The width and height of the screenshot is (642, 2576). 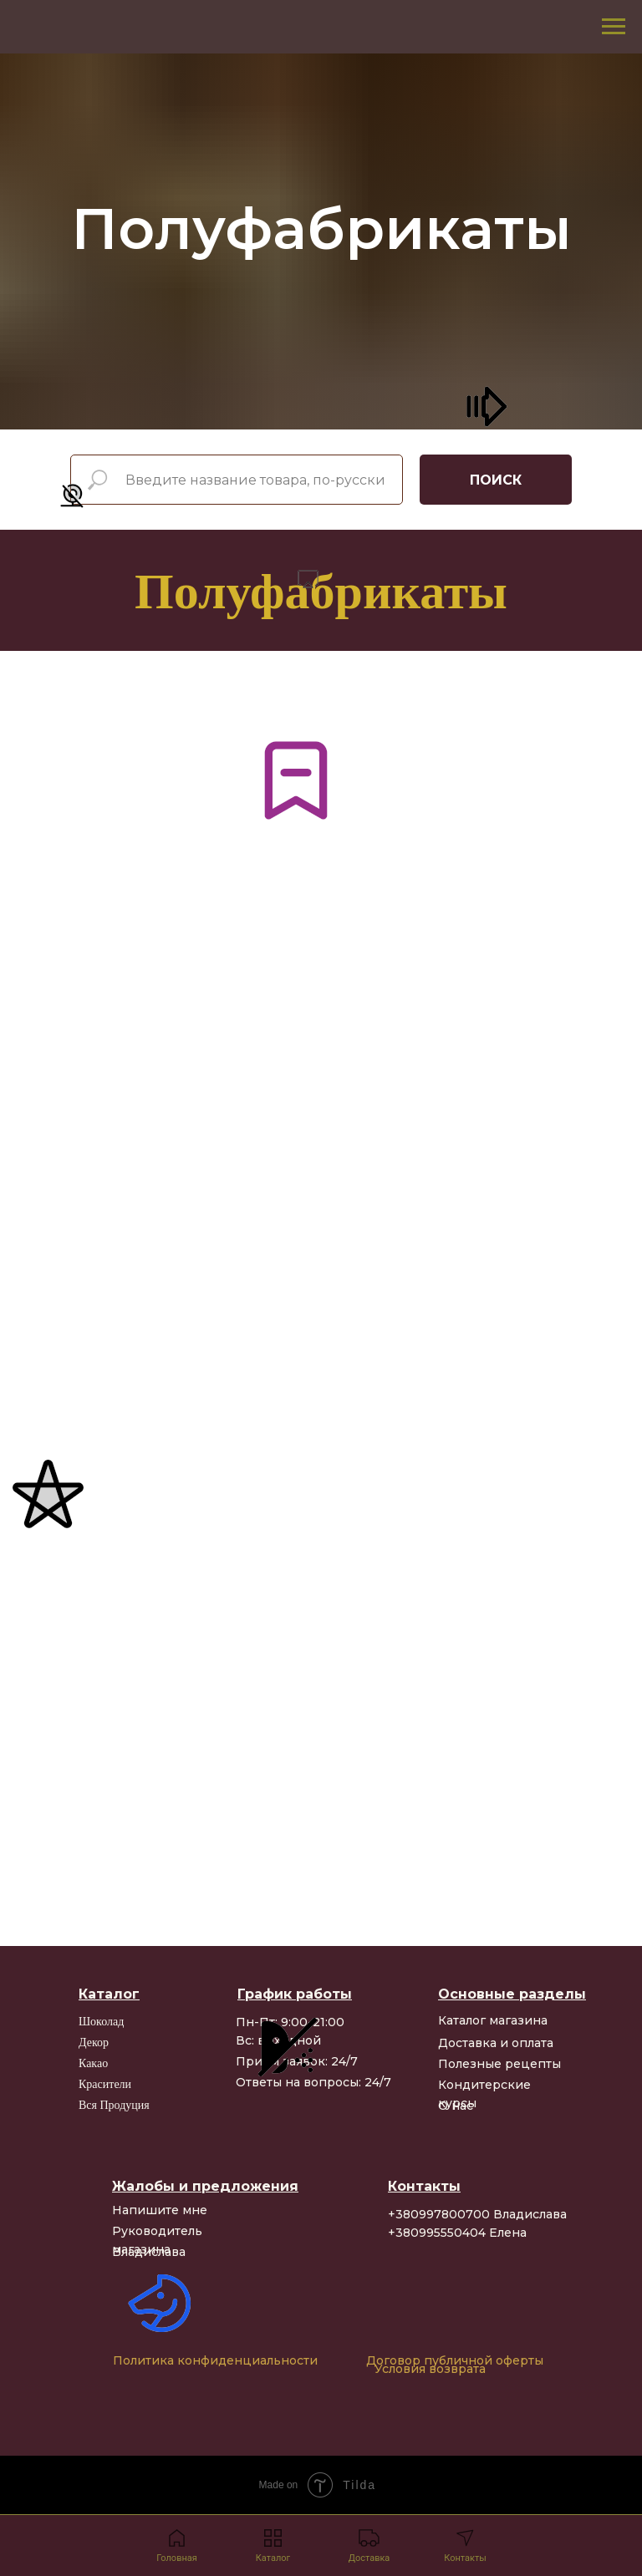 What do you see at coordinates (485, 406) in the screenshot?
I see `skip forward or jump to the end` at bounding box center [485, 406].